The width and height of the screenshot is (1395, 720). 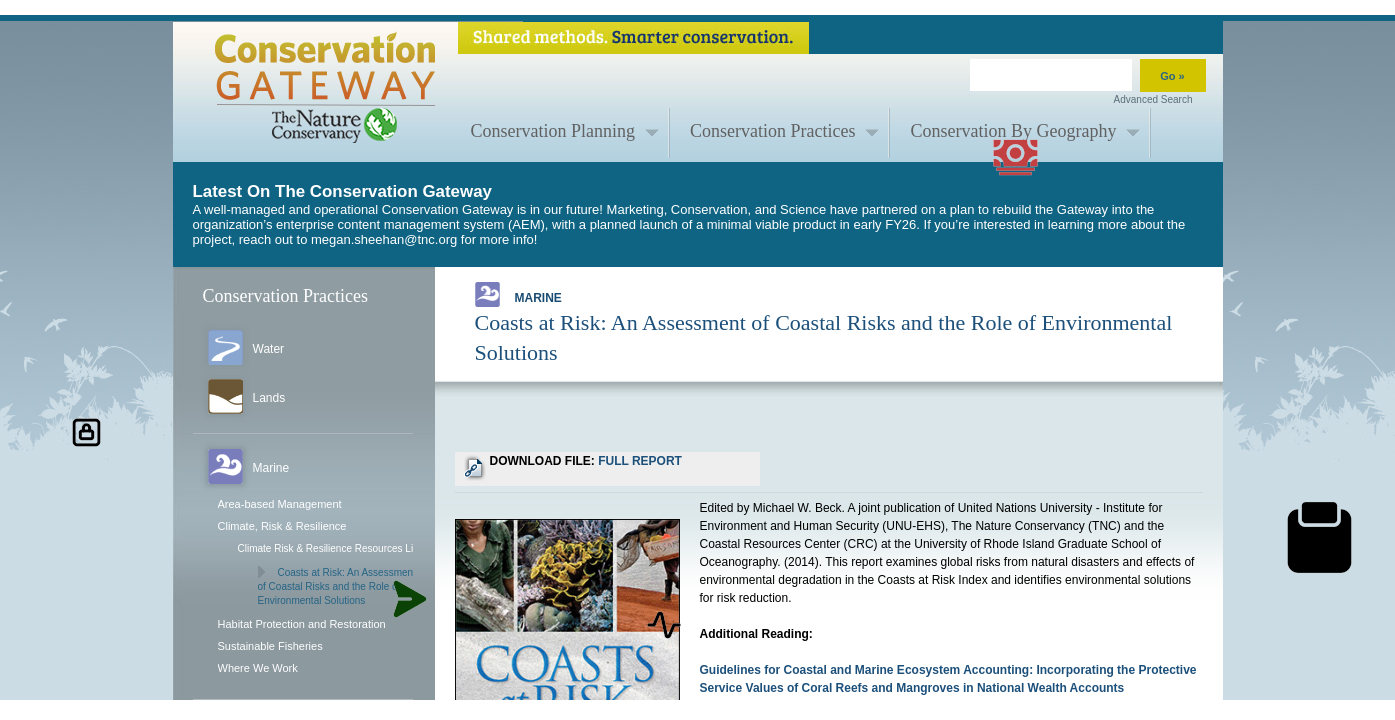 What do you see at coordinates (408, 599) in the screenshot?
I see `send a message` at bounding box center [408, 599].